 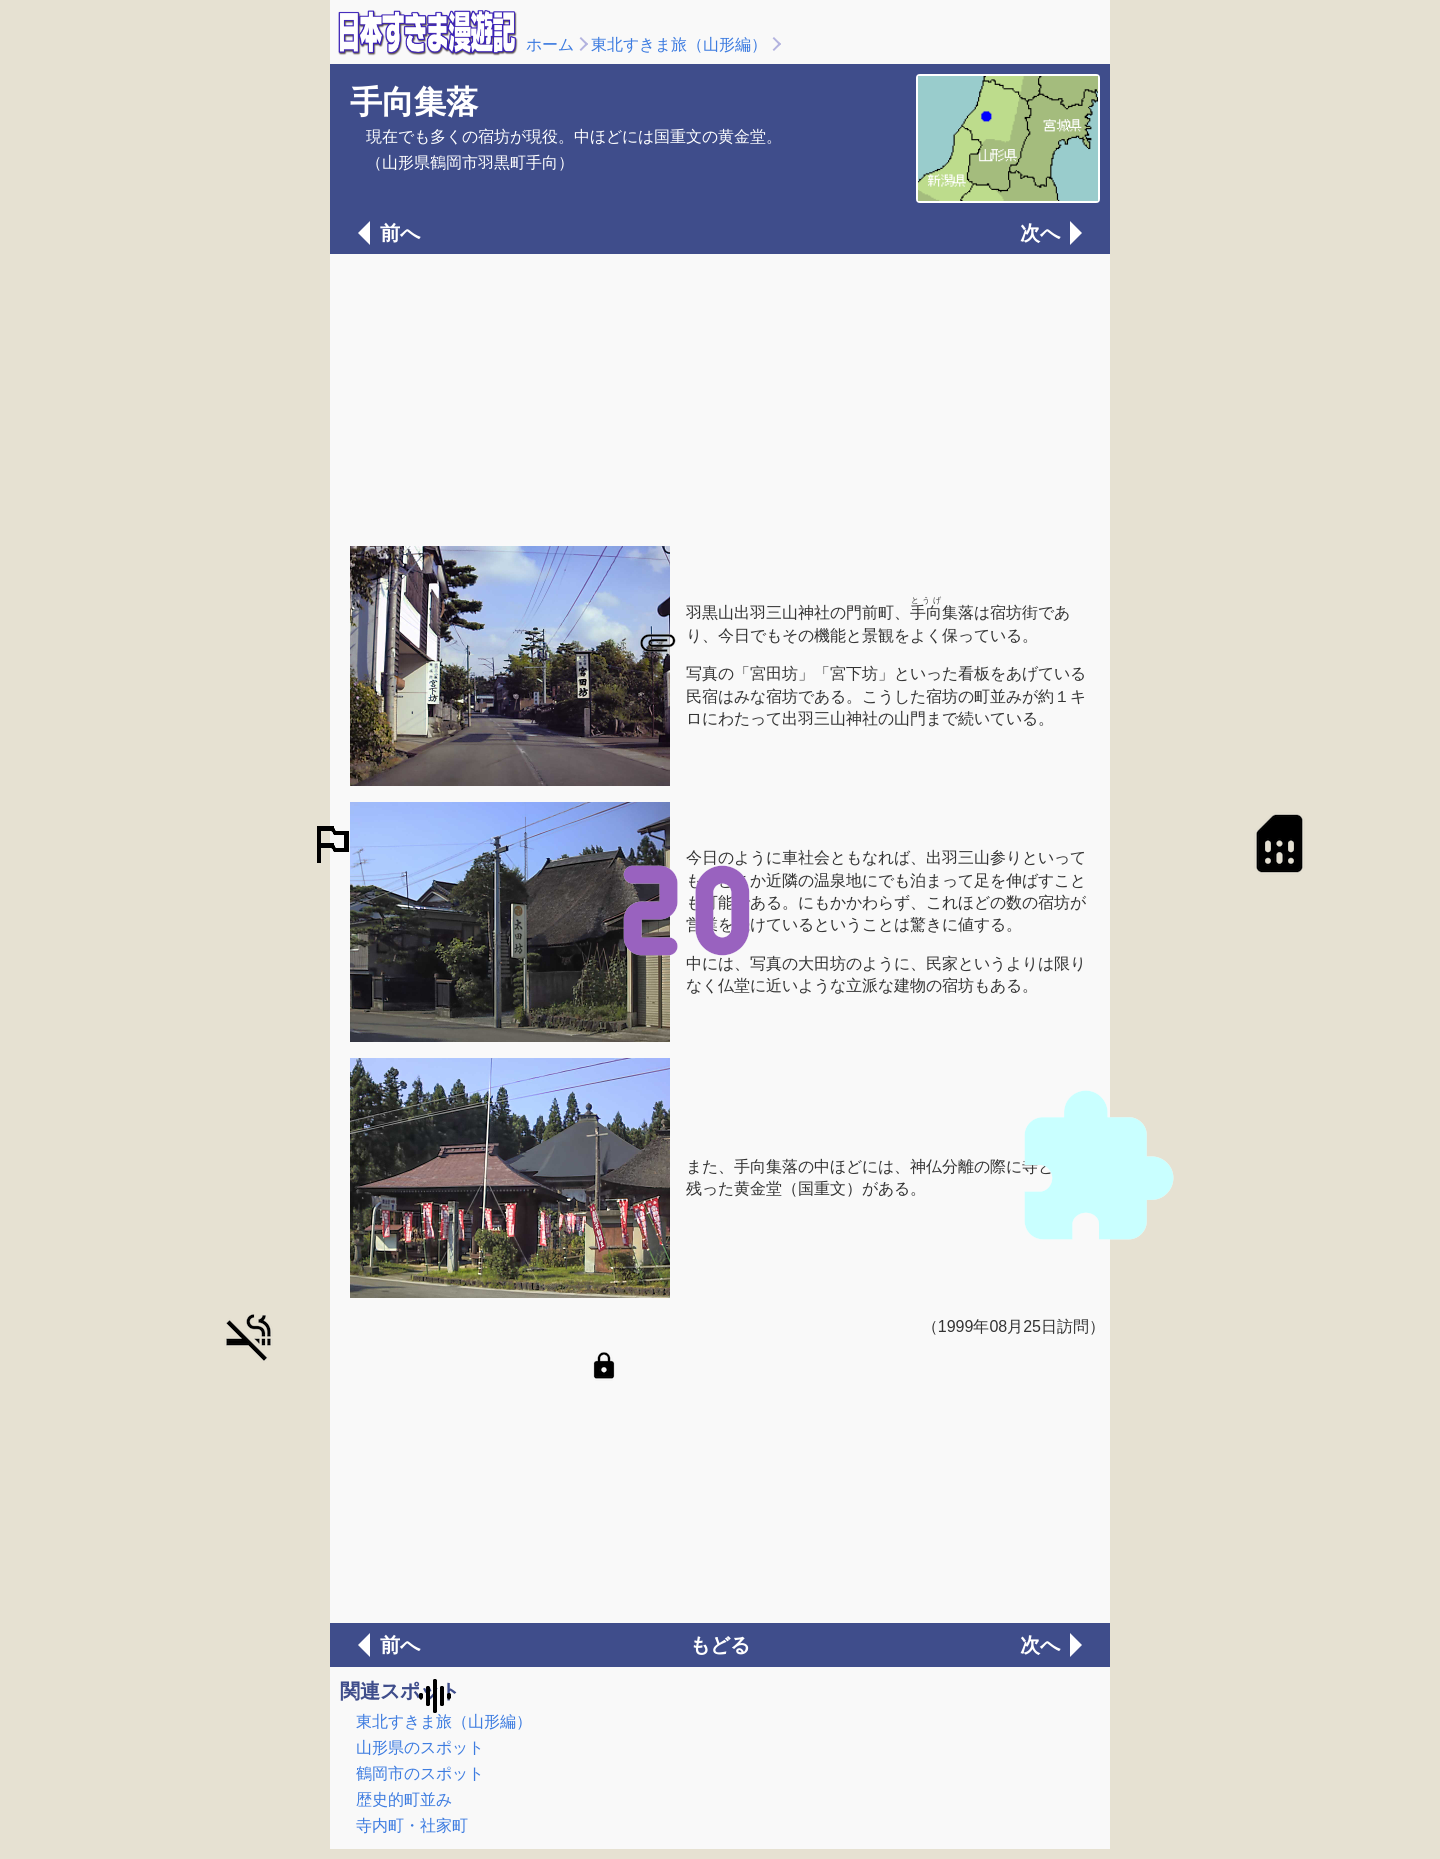 What do you see at coordinates (686, 910) in the screenshot?
I see `indicates 20 items or notifications` at bounding box center [686, 910].